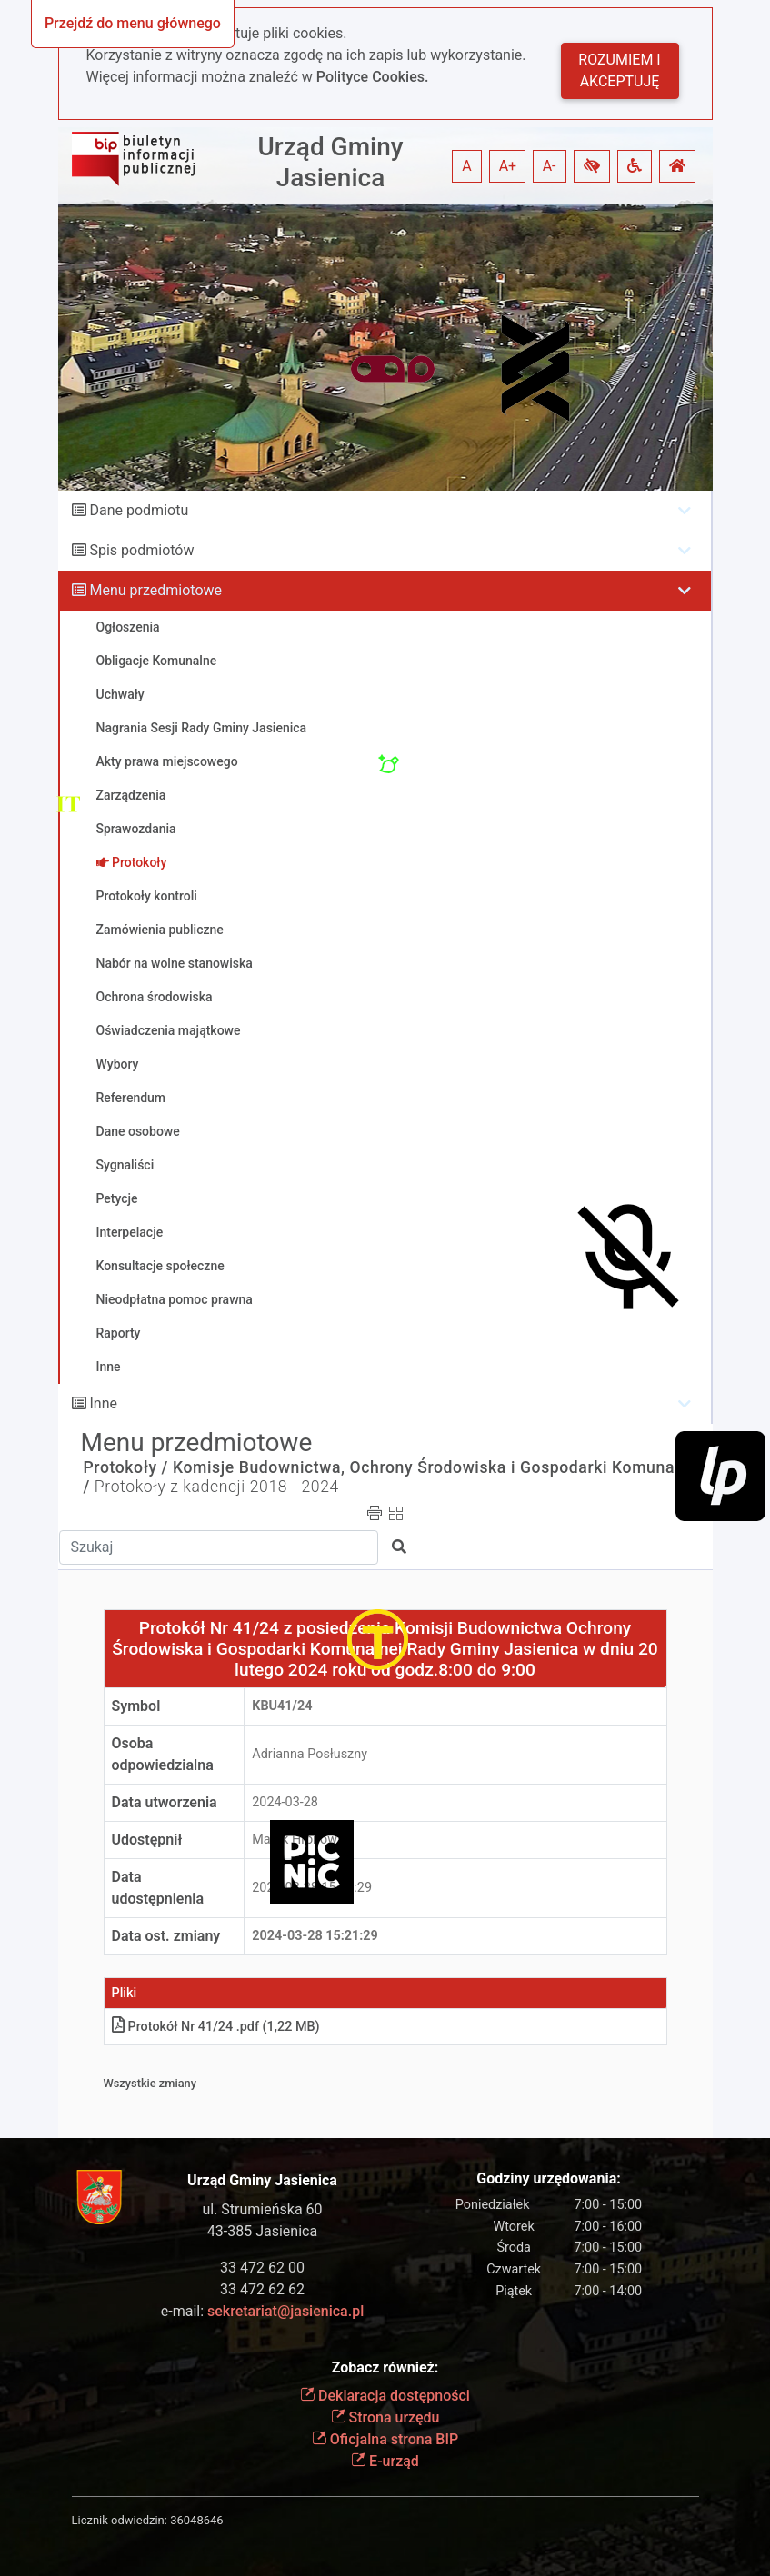  What do you see at coordinates (393, 369) in the screenshot?
I see `visit the Thangs 3D model platform` at bounding box center [393, 369].